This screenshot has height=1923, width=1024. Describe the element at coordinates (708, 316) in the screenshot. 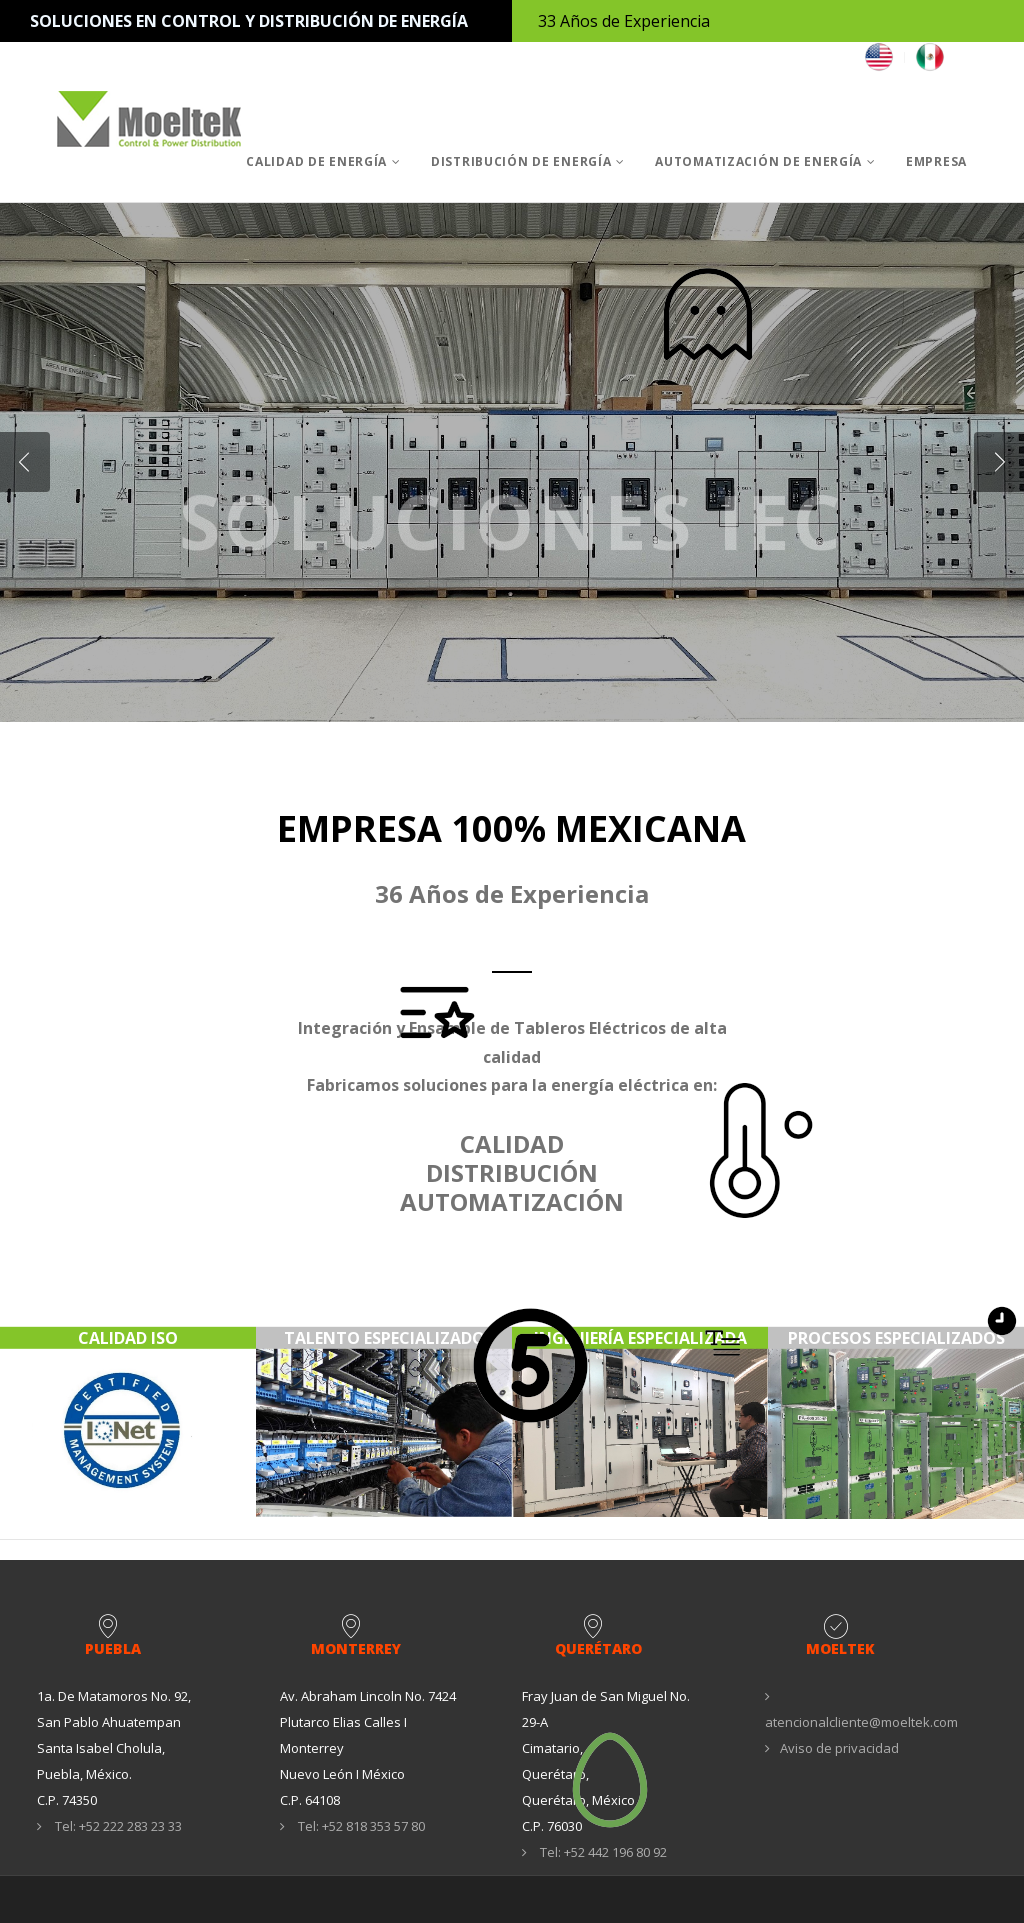

I see `toggle ghost mode or invisible status` at that location.